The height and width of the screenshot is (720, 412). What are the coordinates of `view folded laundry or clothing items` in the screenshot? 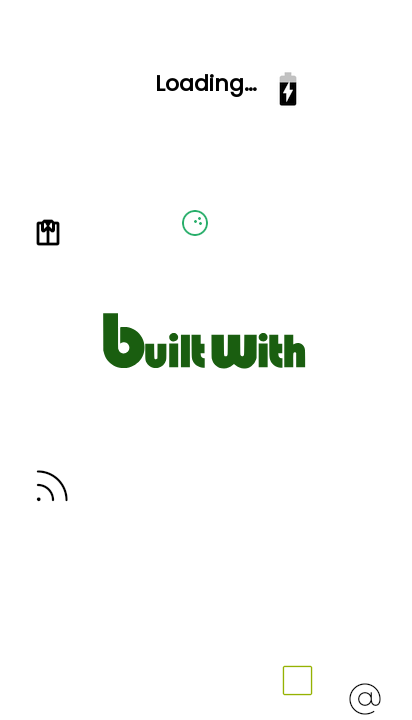 It's located at (48, 233).